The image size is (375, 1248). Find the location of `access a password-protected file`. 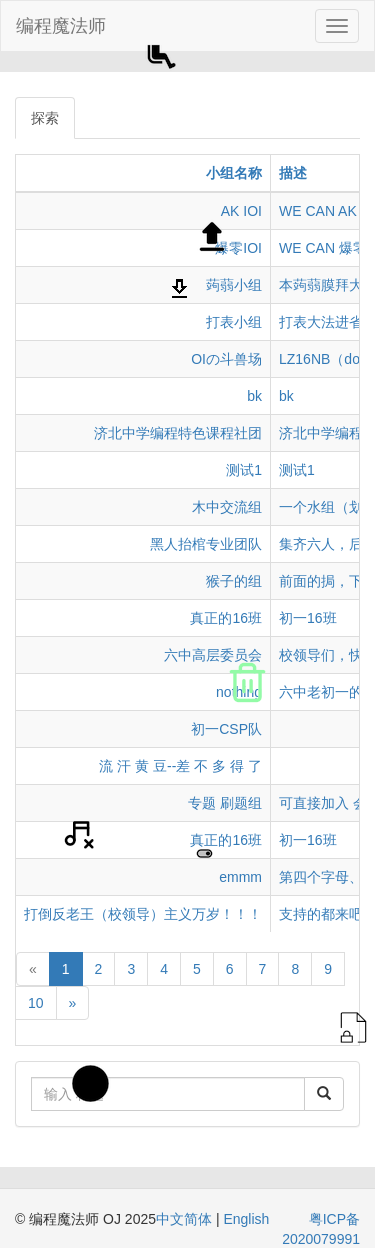

access a password-protected file is located at coordinates (353, 1027).